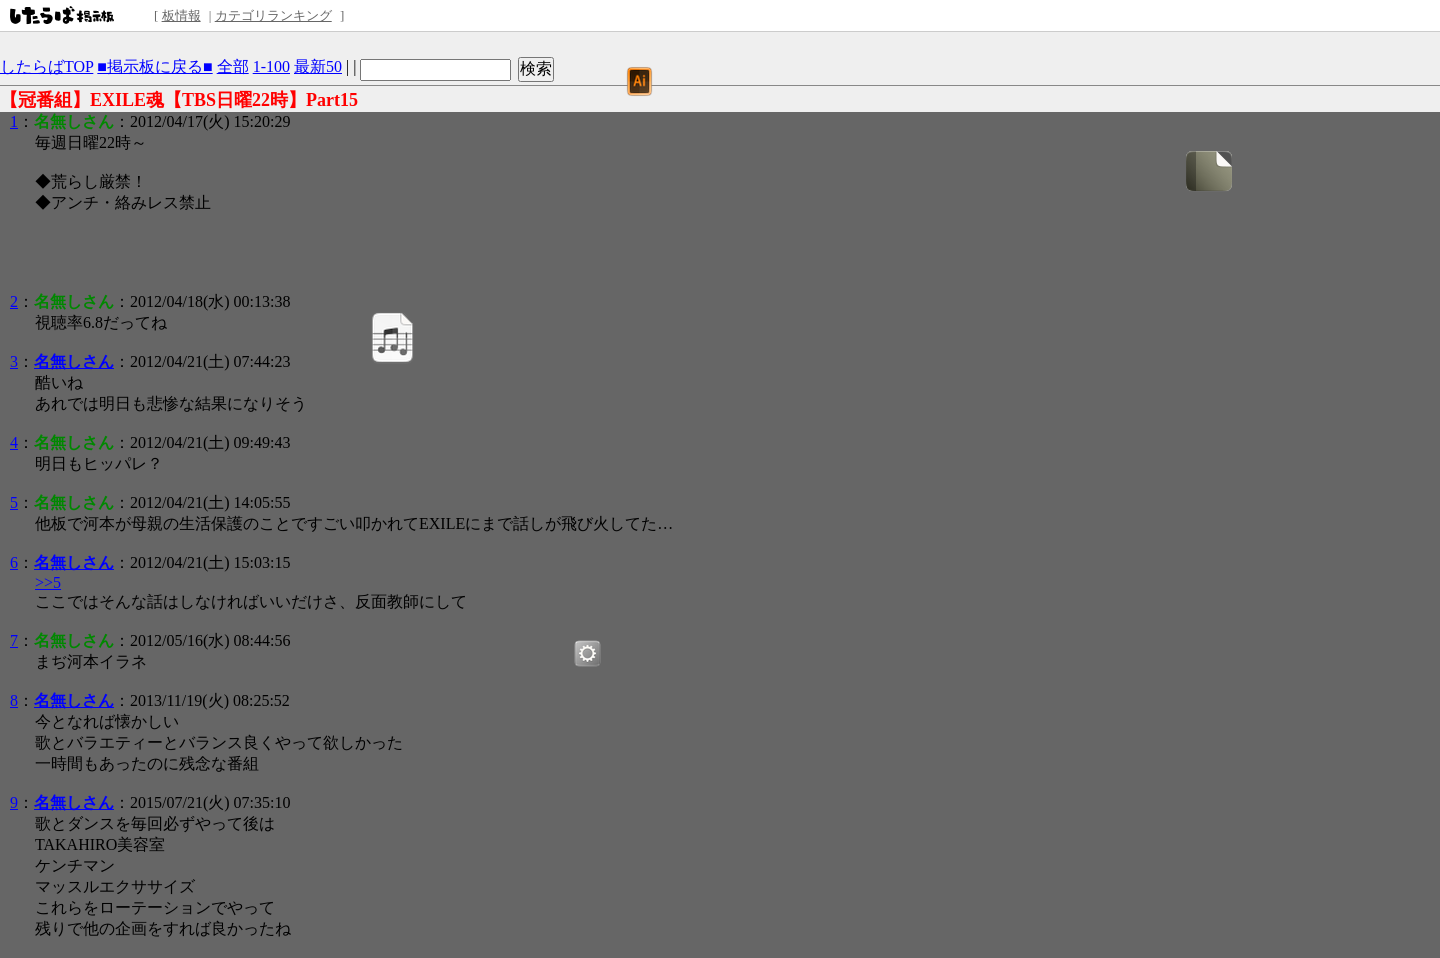 Image resolution: width=1440 pixels, height=958 pixels. I want to click on shared library file type indicator, so click(587, 653).